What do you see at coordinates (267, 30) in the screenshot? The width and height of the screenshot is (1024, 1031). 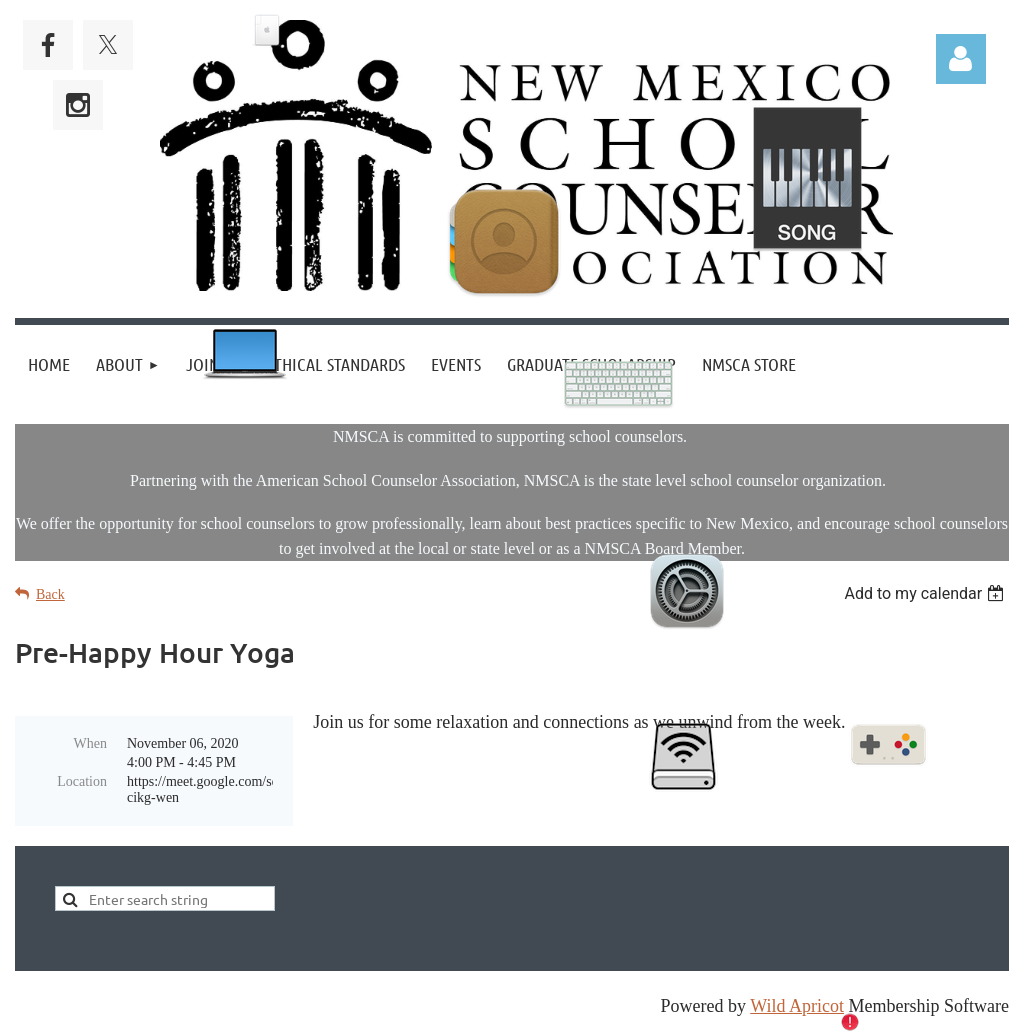 I see `access AirPort Express network settings` at bounding box center [267, 30].